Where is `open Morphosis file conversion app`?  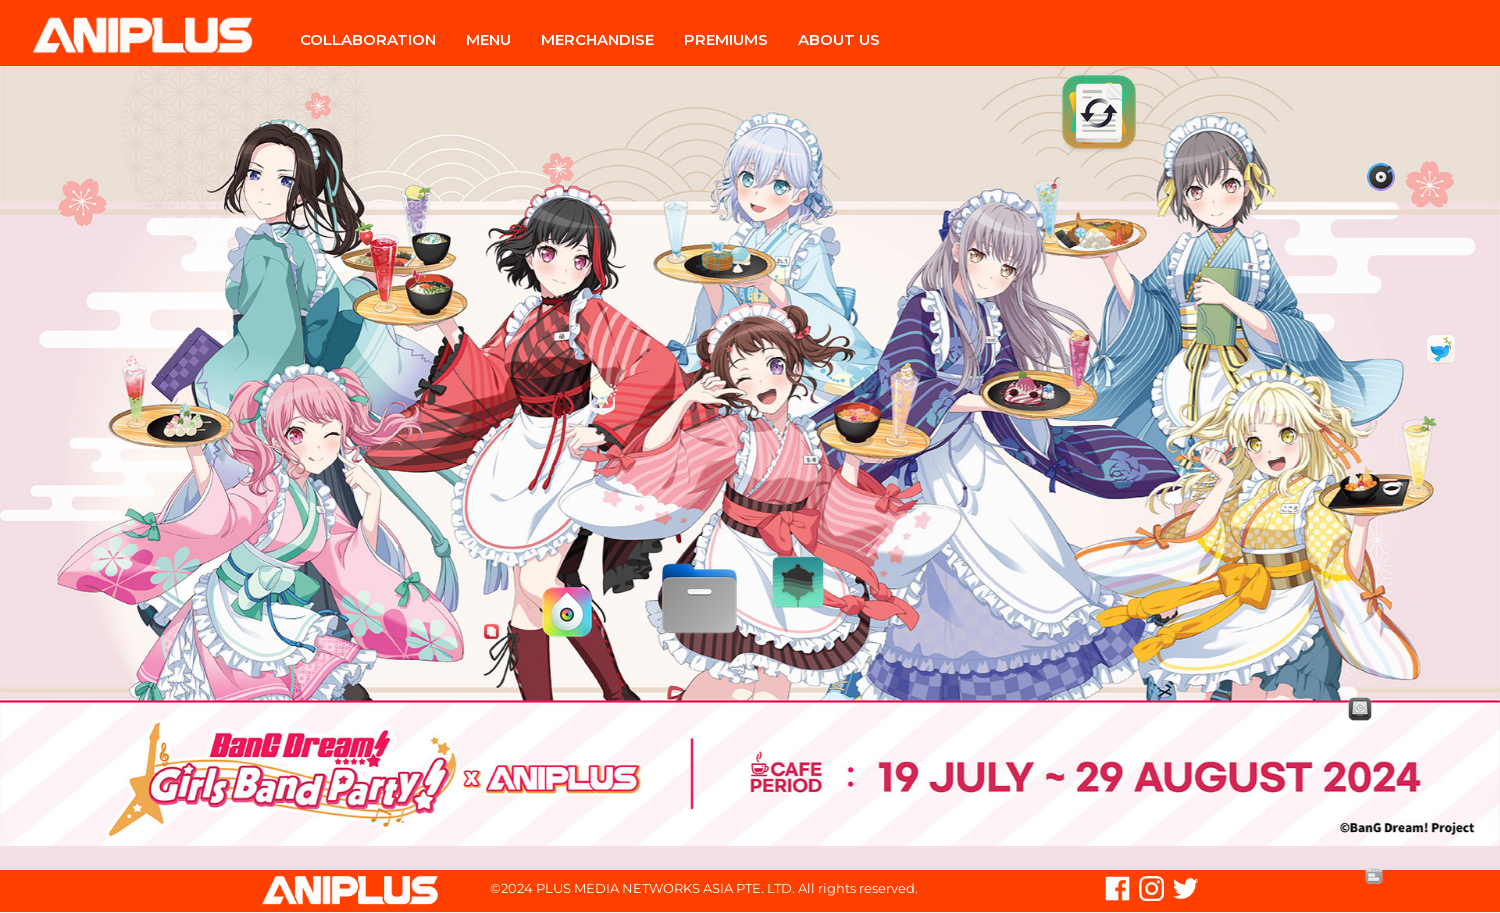 open Morphosis file conversion app is located at coordinates (1099, 112).